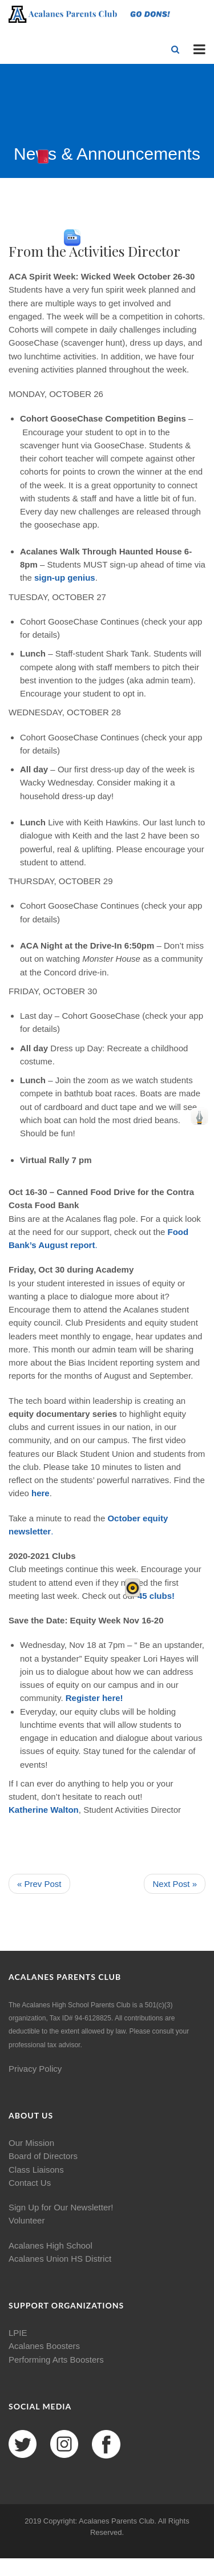 The height and width of the screenshot is (2576, 214). Describe the element at coordinates (72, 237) in the screenshot. I see `open login or authentication app` at that location.